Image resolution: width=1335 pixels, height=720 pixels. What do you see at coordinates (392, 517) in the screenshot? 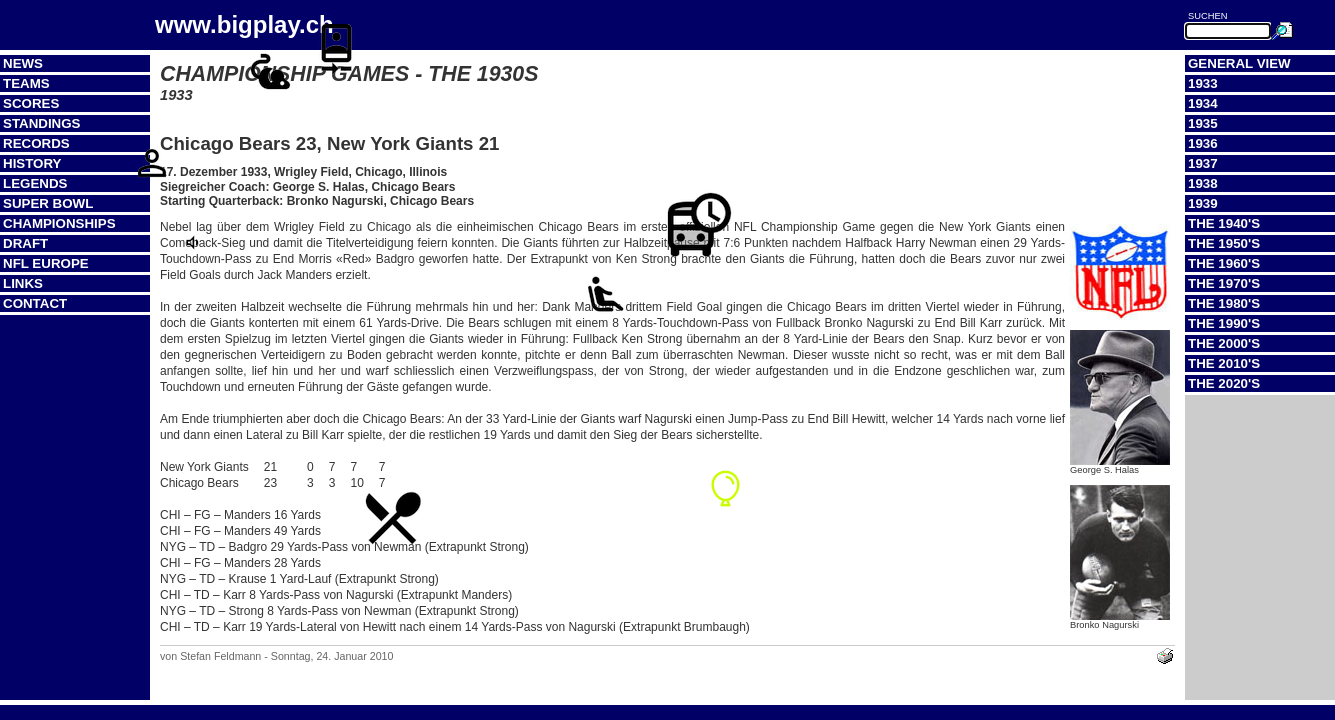
I see `view restaurant or dining options` at bounding box center [392, 517].